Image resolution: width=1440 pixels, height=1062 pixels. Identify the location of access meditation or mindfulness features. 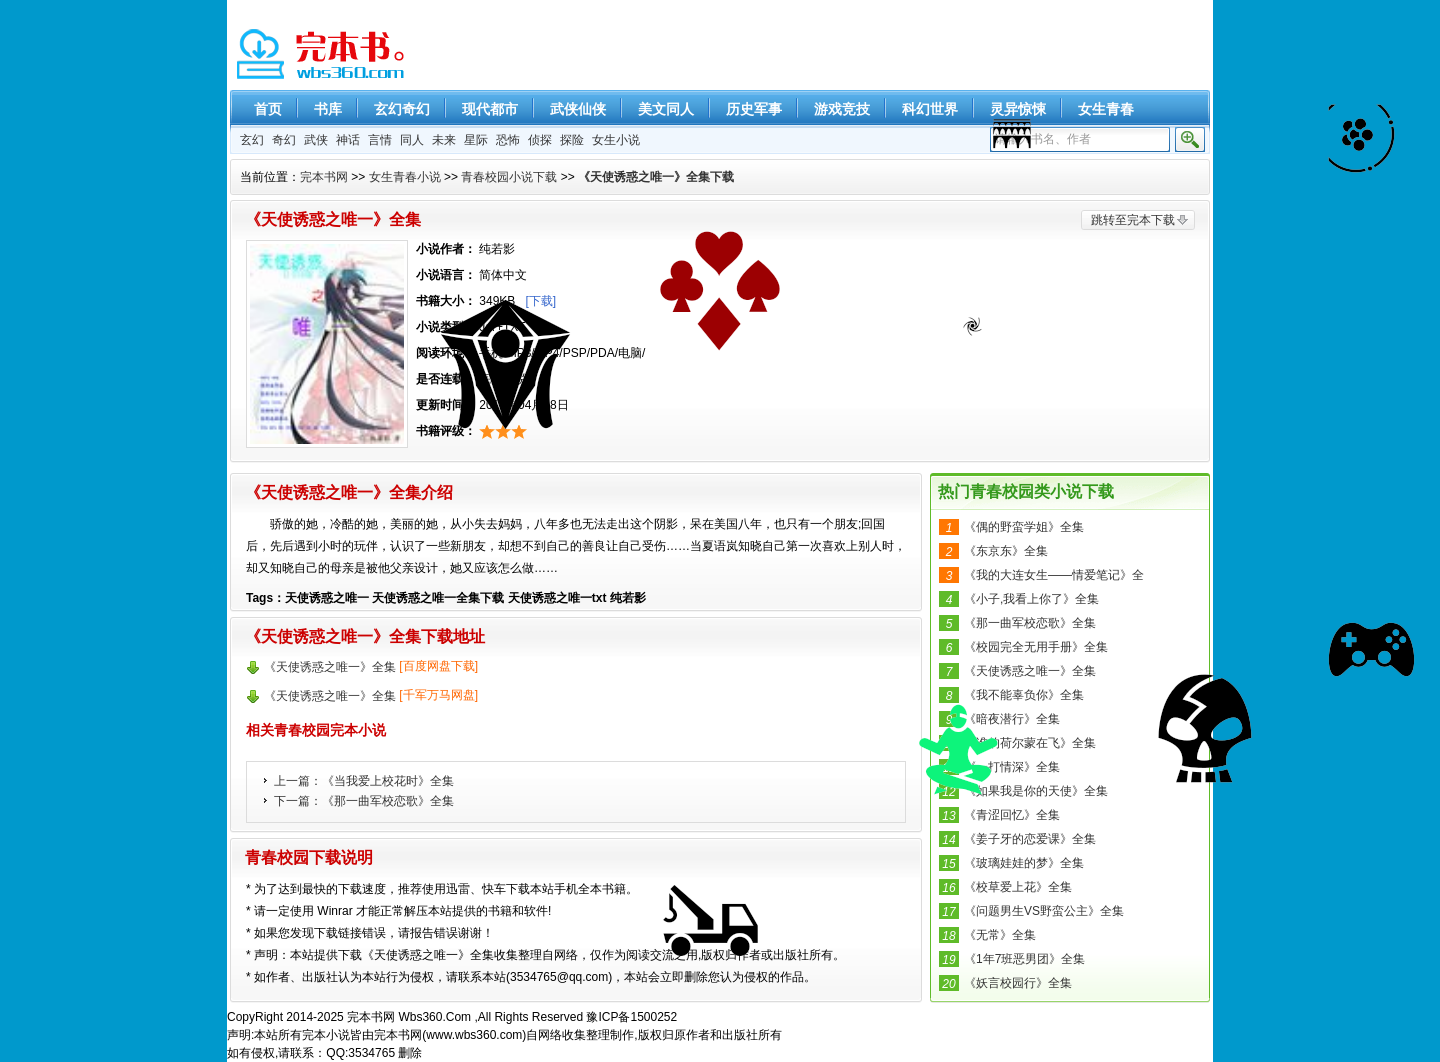
(957, 750).